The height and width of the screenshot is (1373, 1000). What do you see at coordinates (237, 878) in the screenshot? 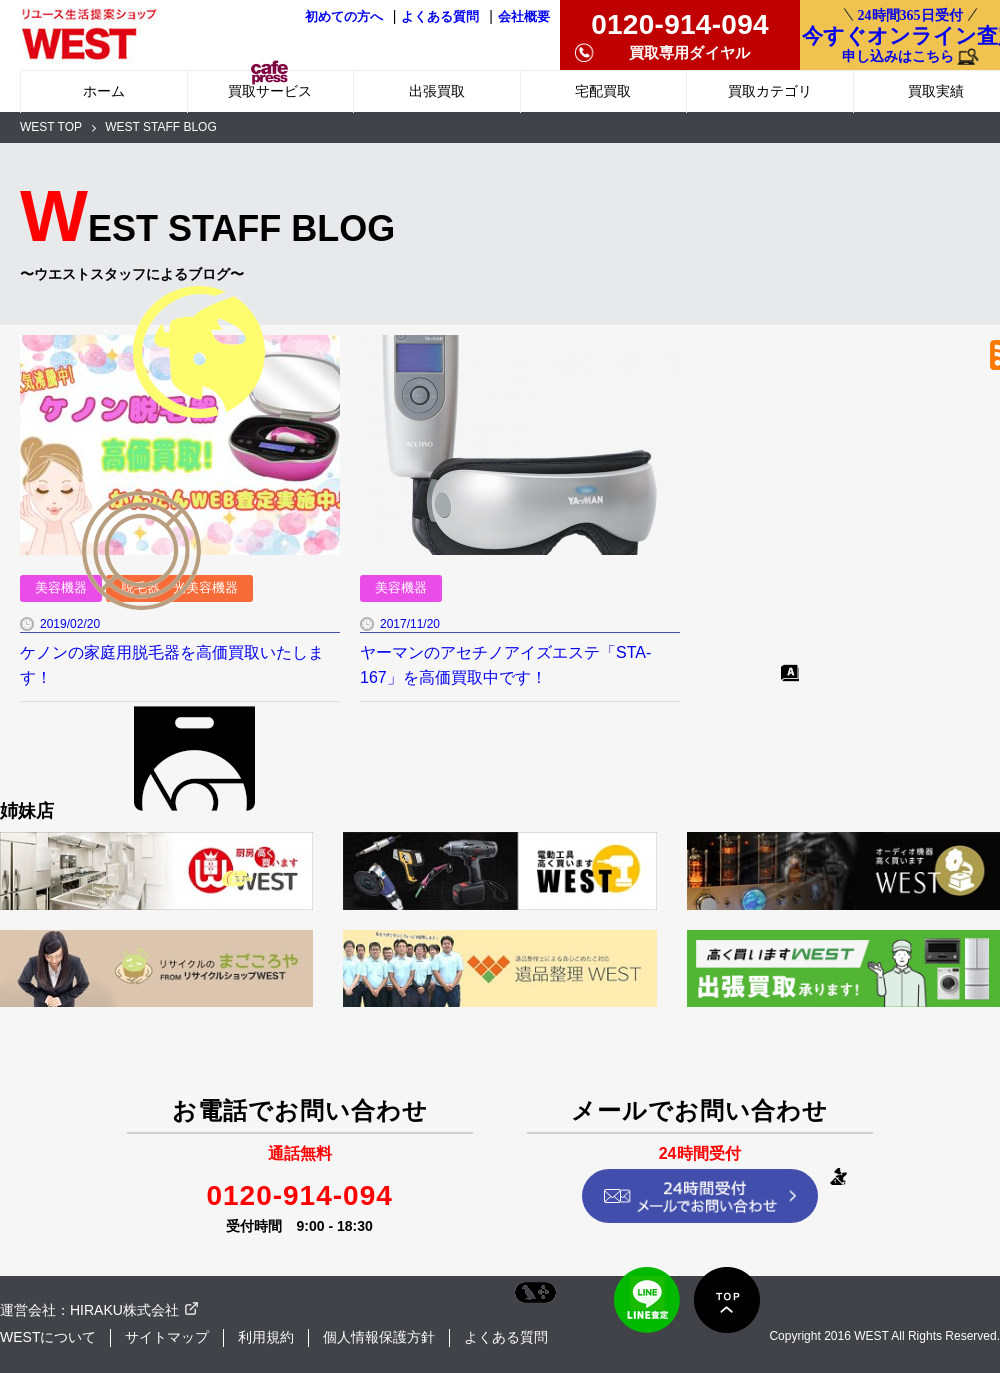
I see `visit the newegg online store` at bounding box center [237, 878].